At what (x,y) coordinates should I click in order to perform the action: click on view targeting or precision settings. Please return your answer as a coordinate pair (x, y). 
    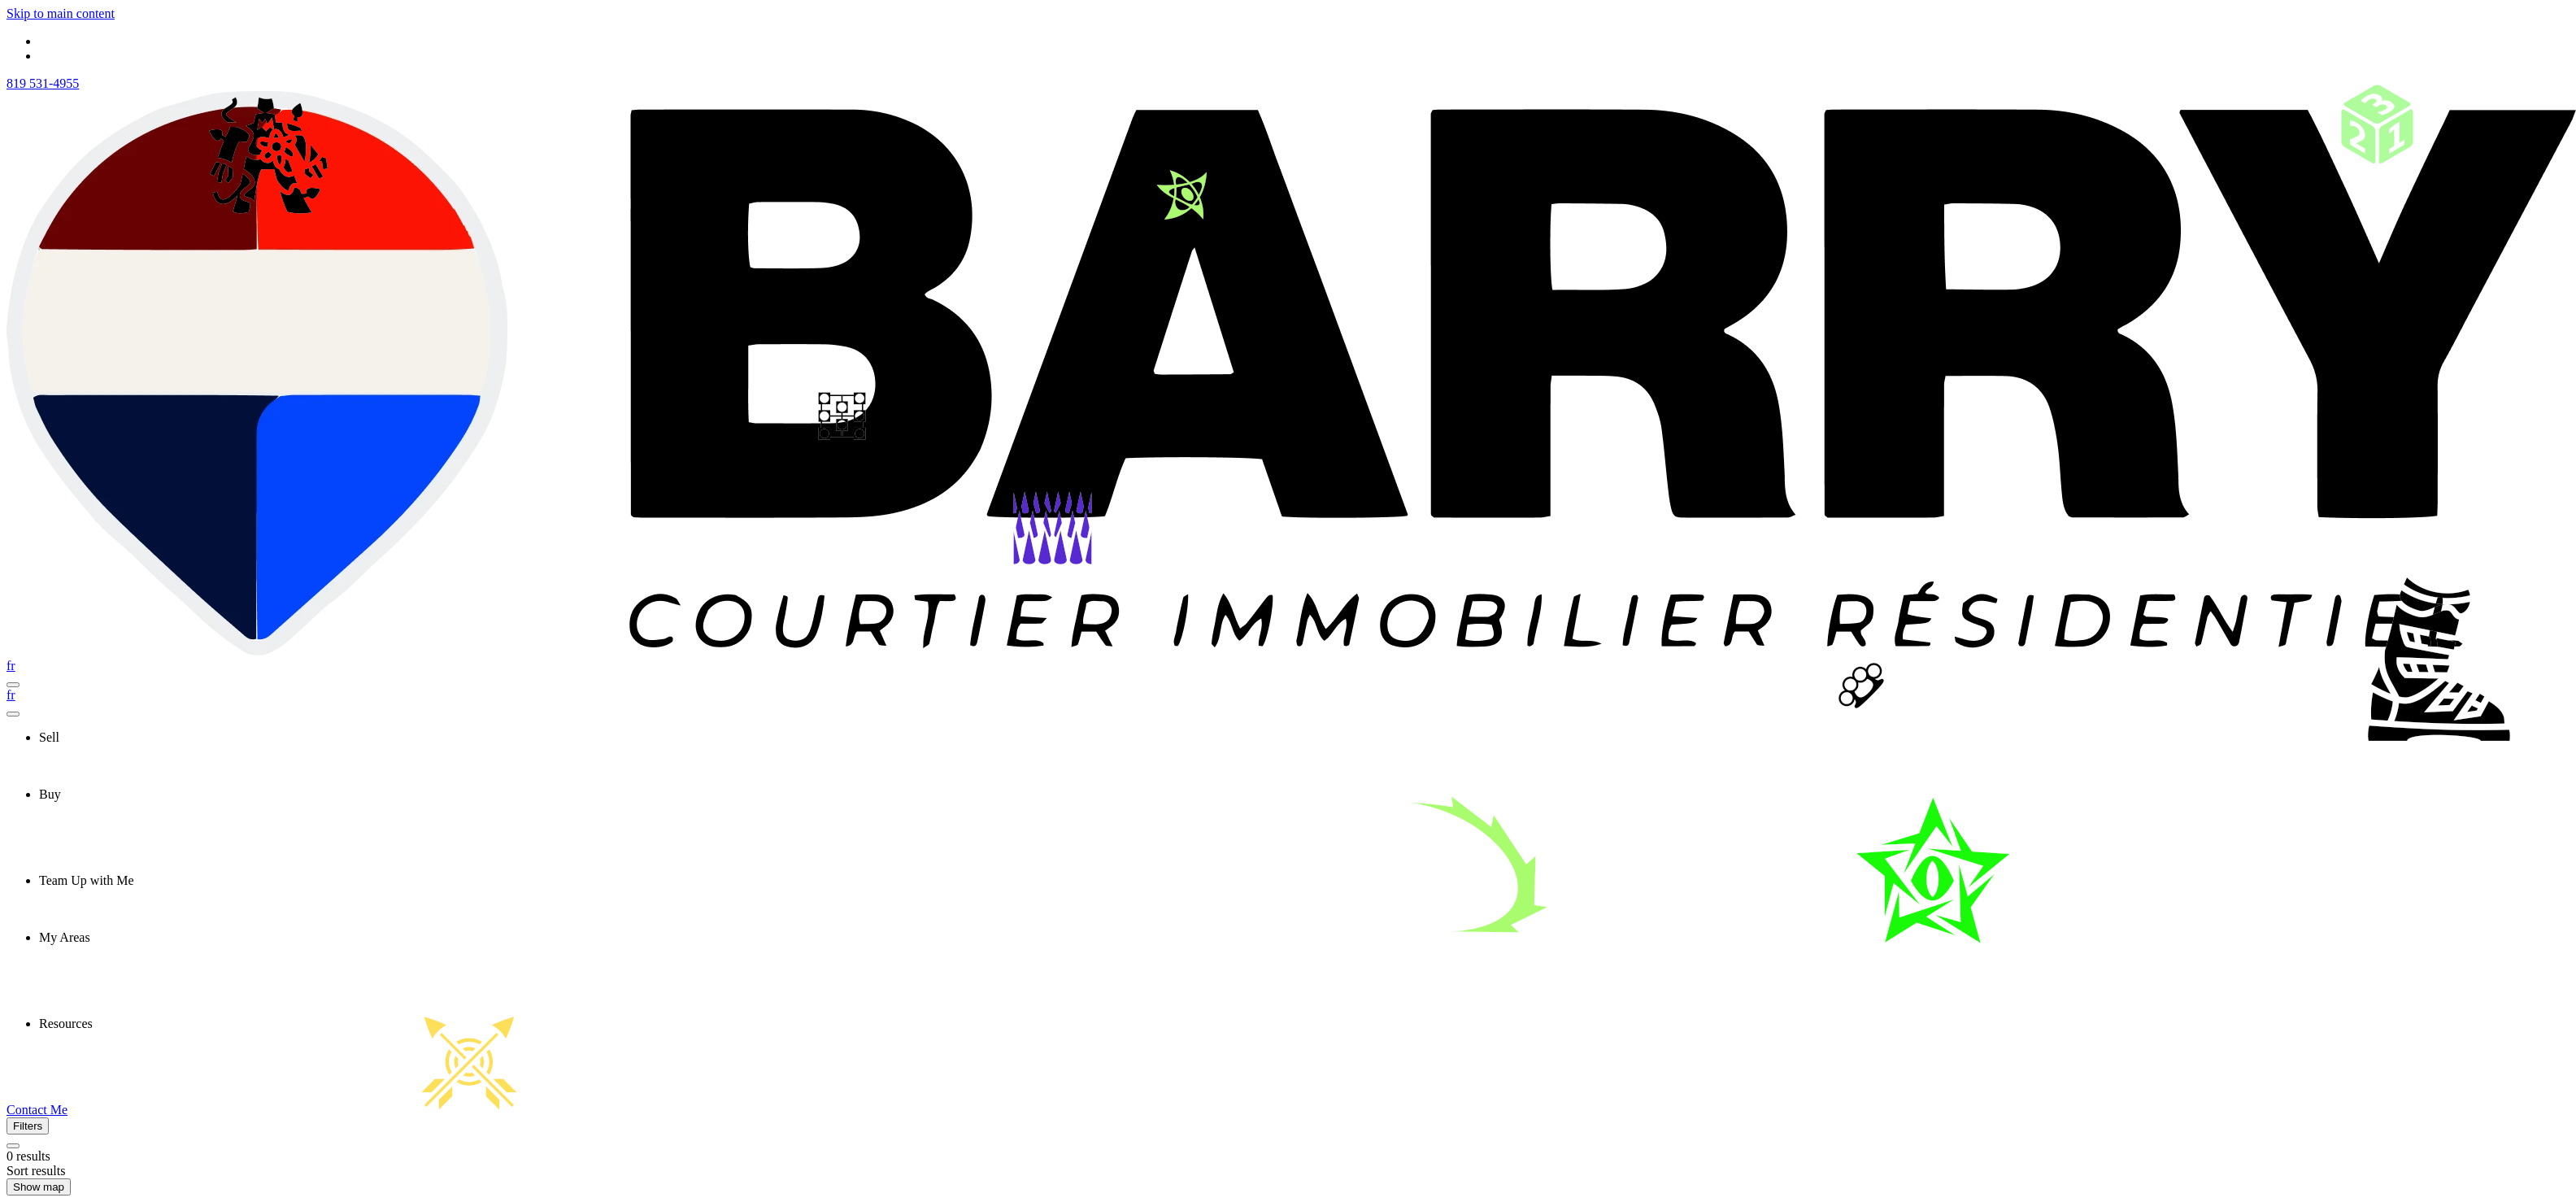
    Looking at the image, I should click on (469, 1062).